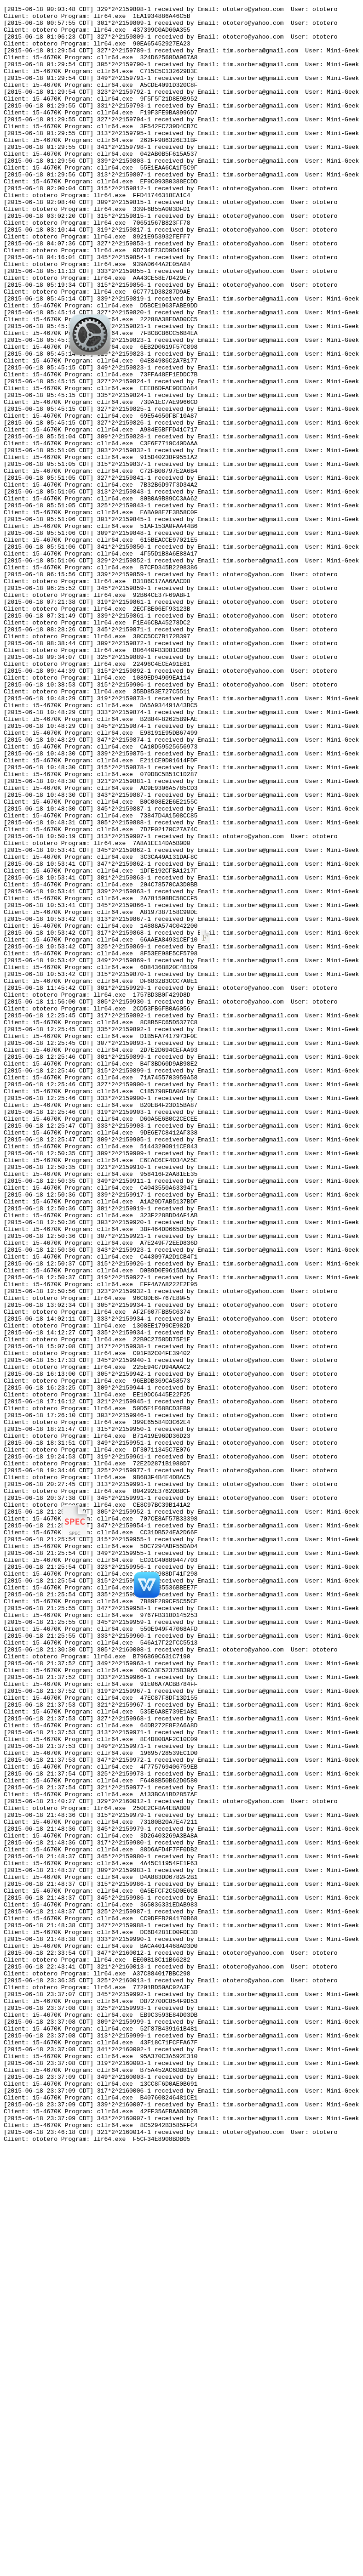 The image size is (363, 2576). I want to click on an RPM spec file used for building Linux packages, so click(75, 1521).